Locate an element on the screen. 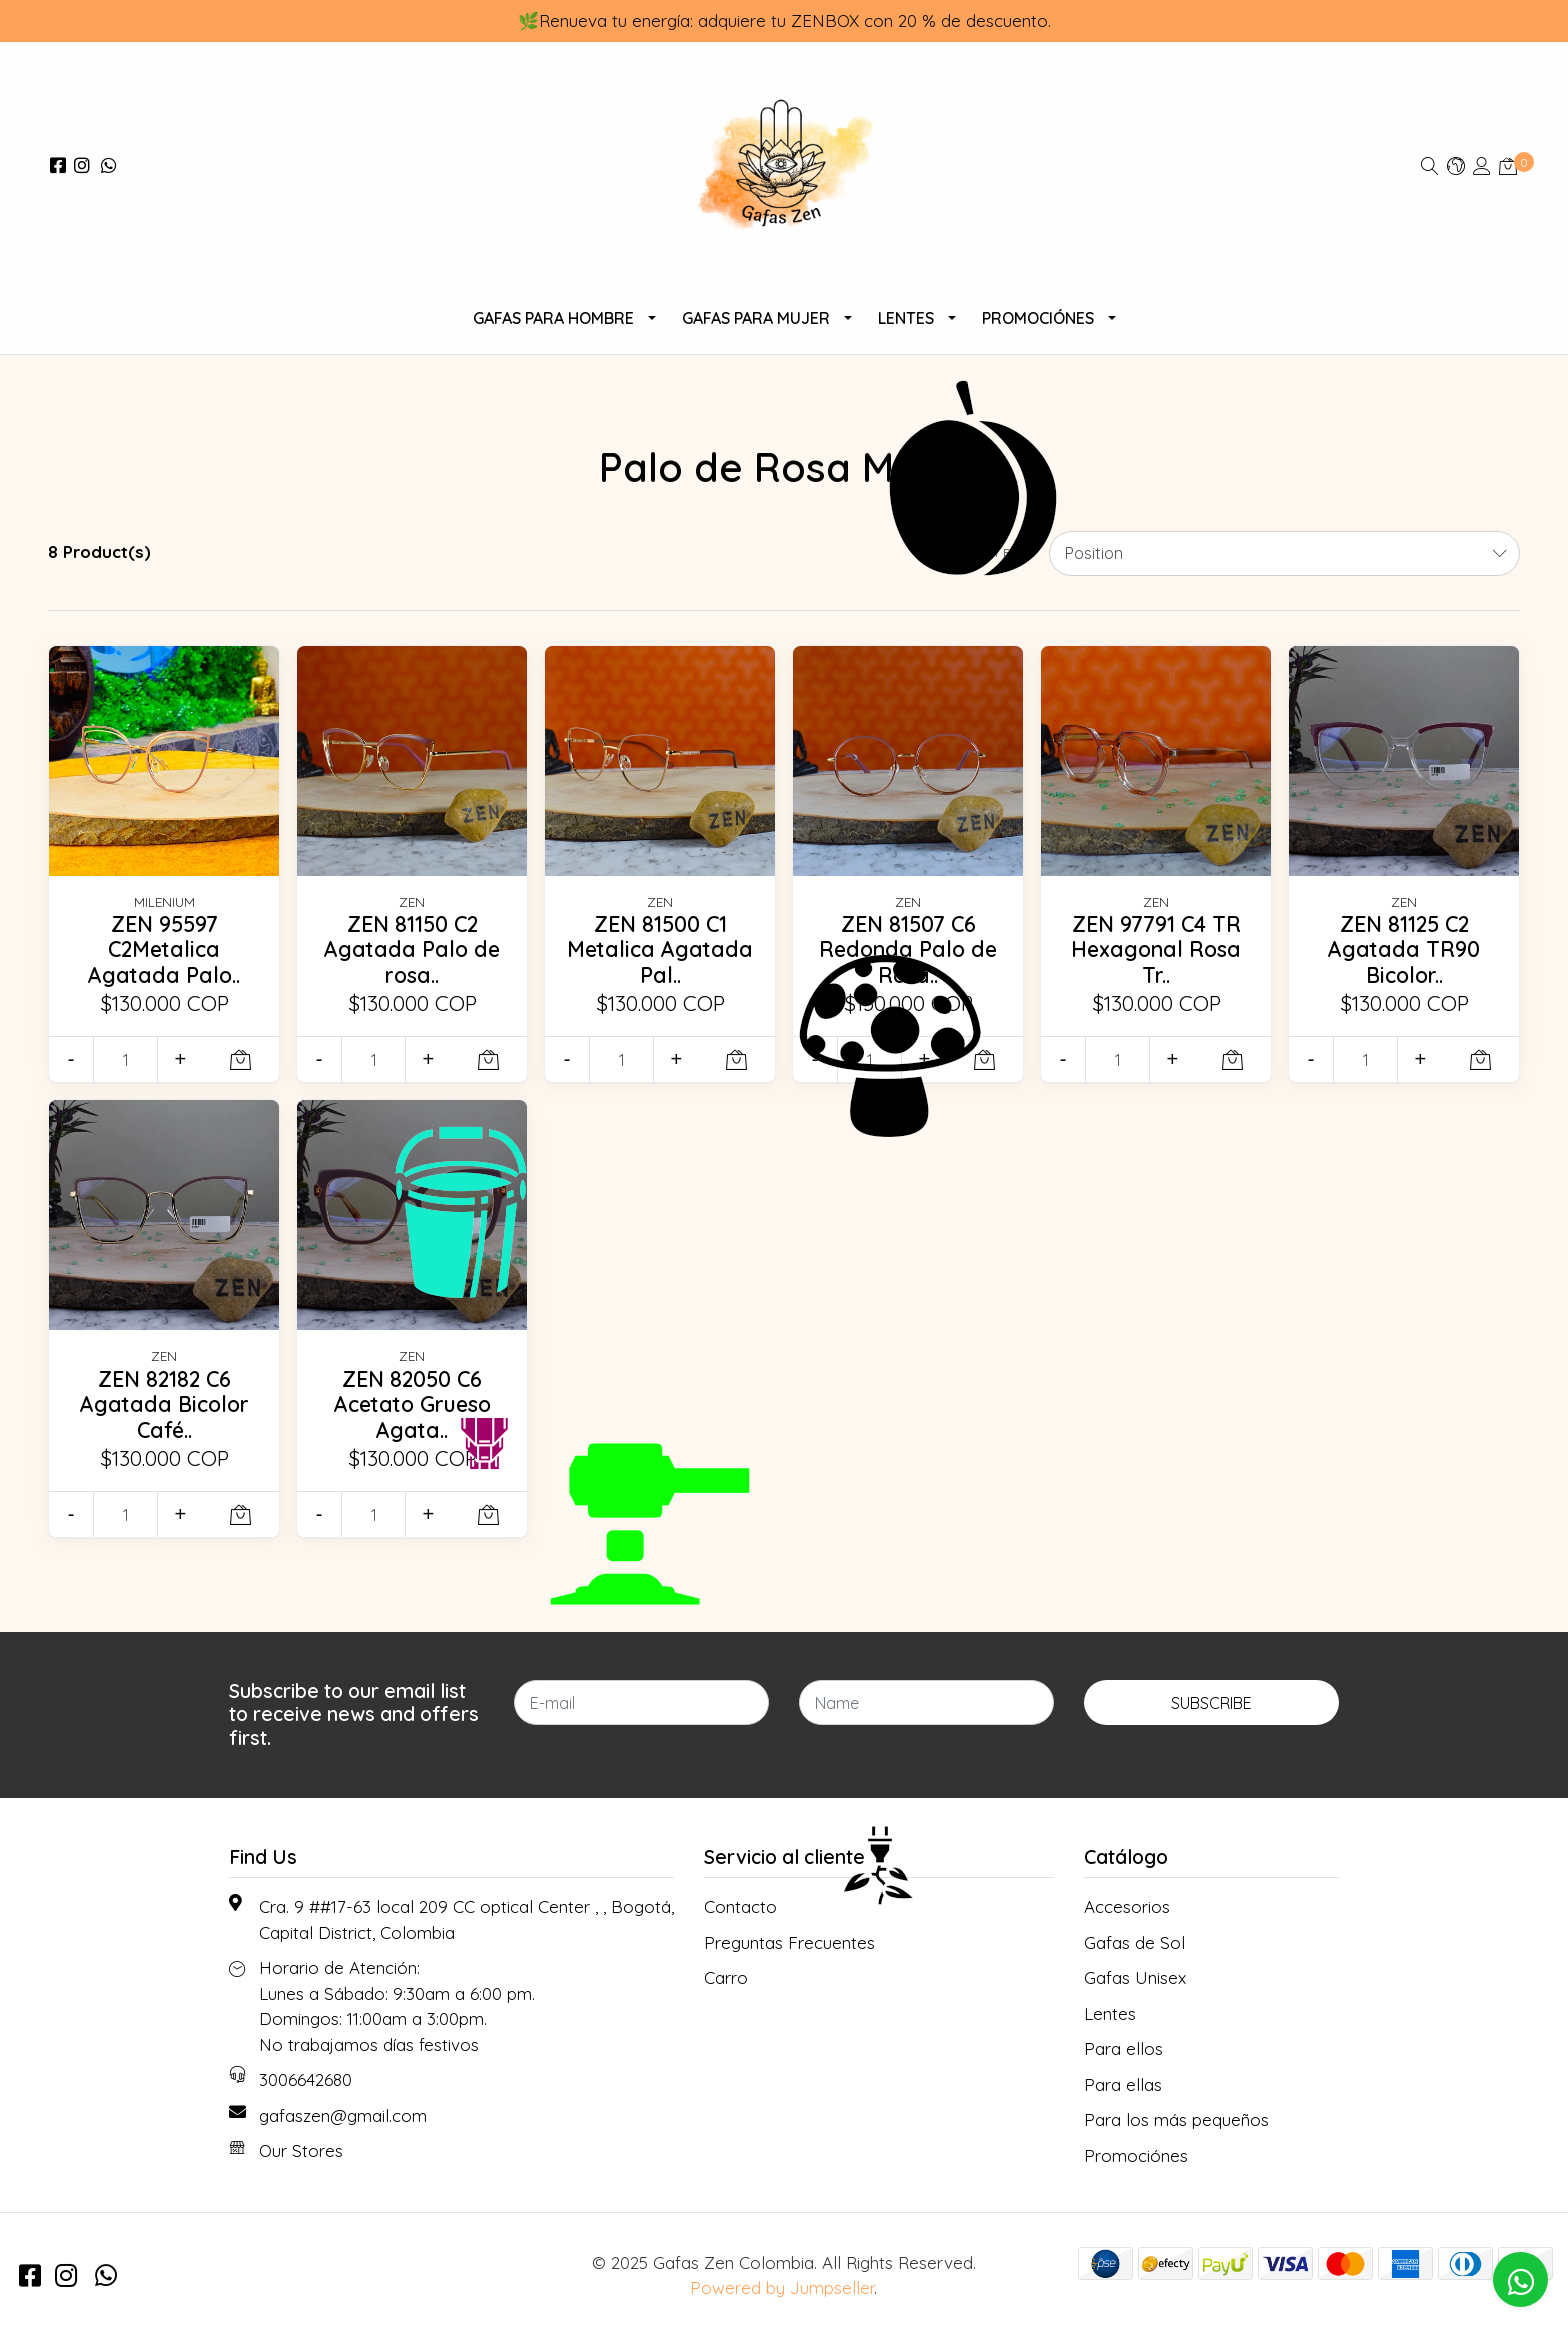 This screenshot has height=2327, width=1568. turret defense unit in a strategy game is located at coordinates (650, 1524).